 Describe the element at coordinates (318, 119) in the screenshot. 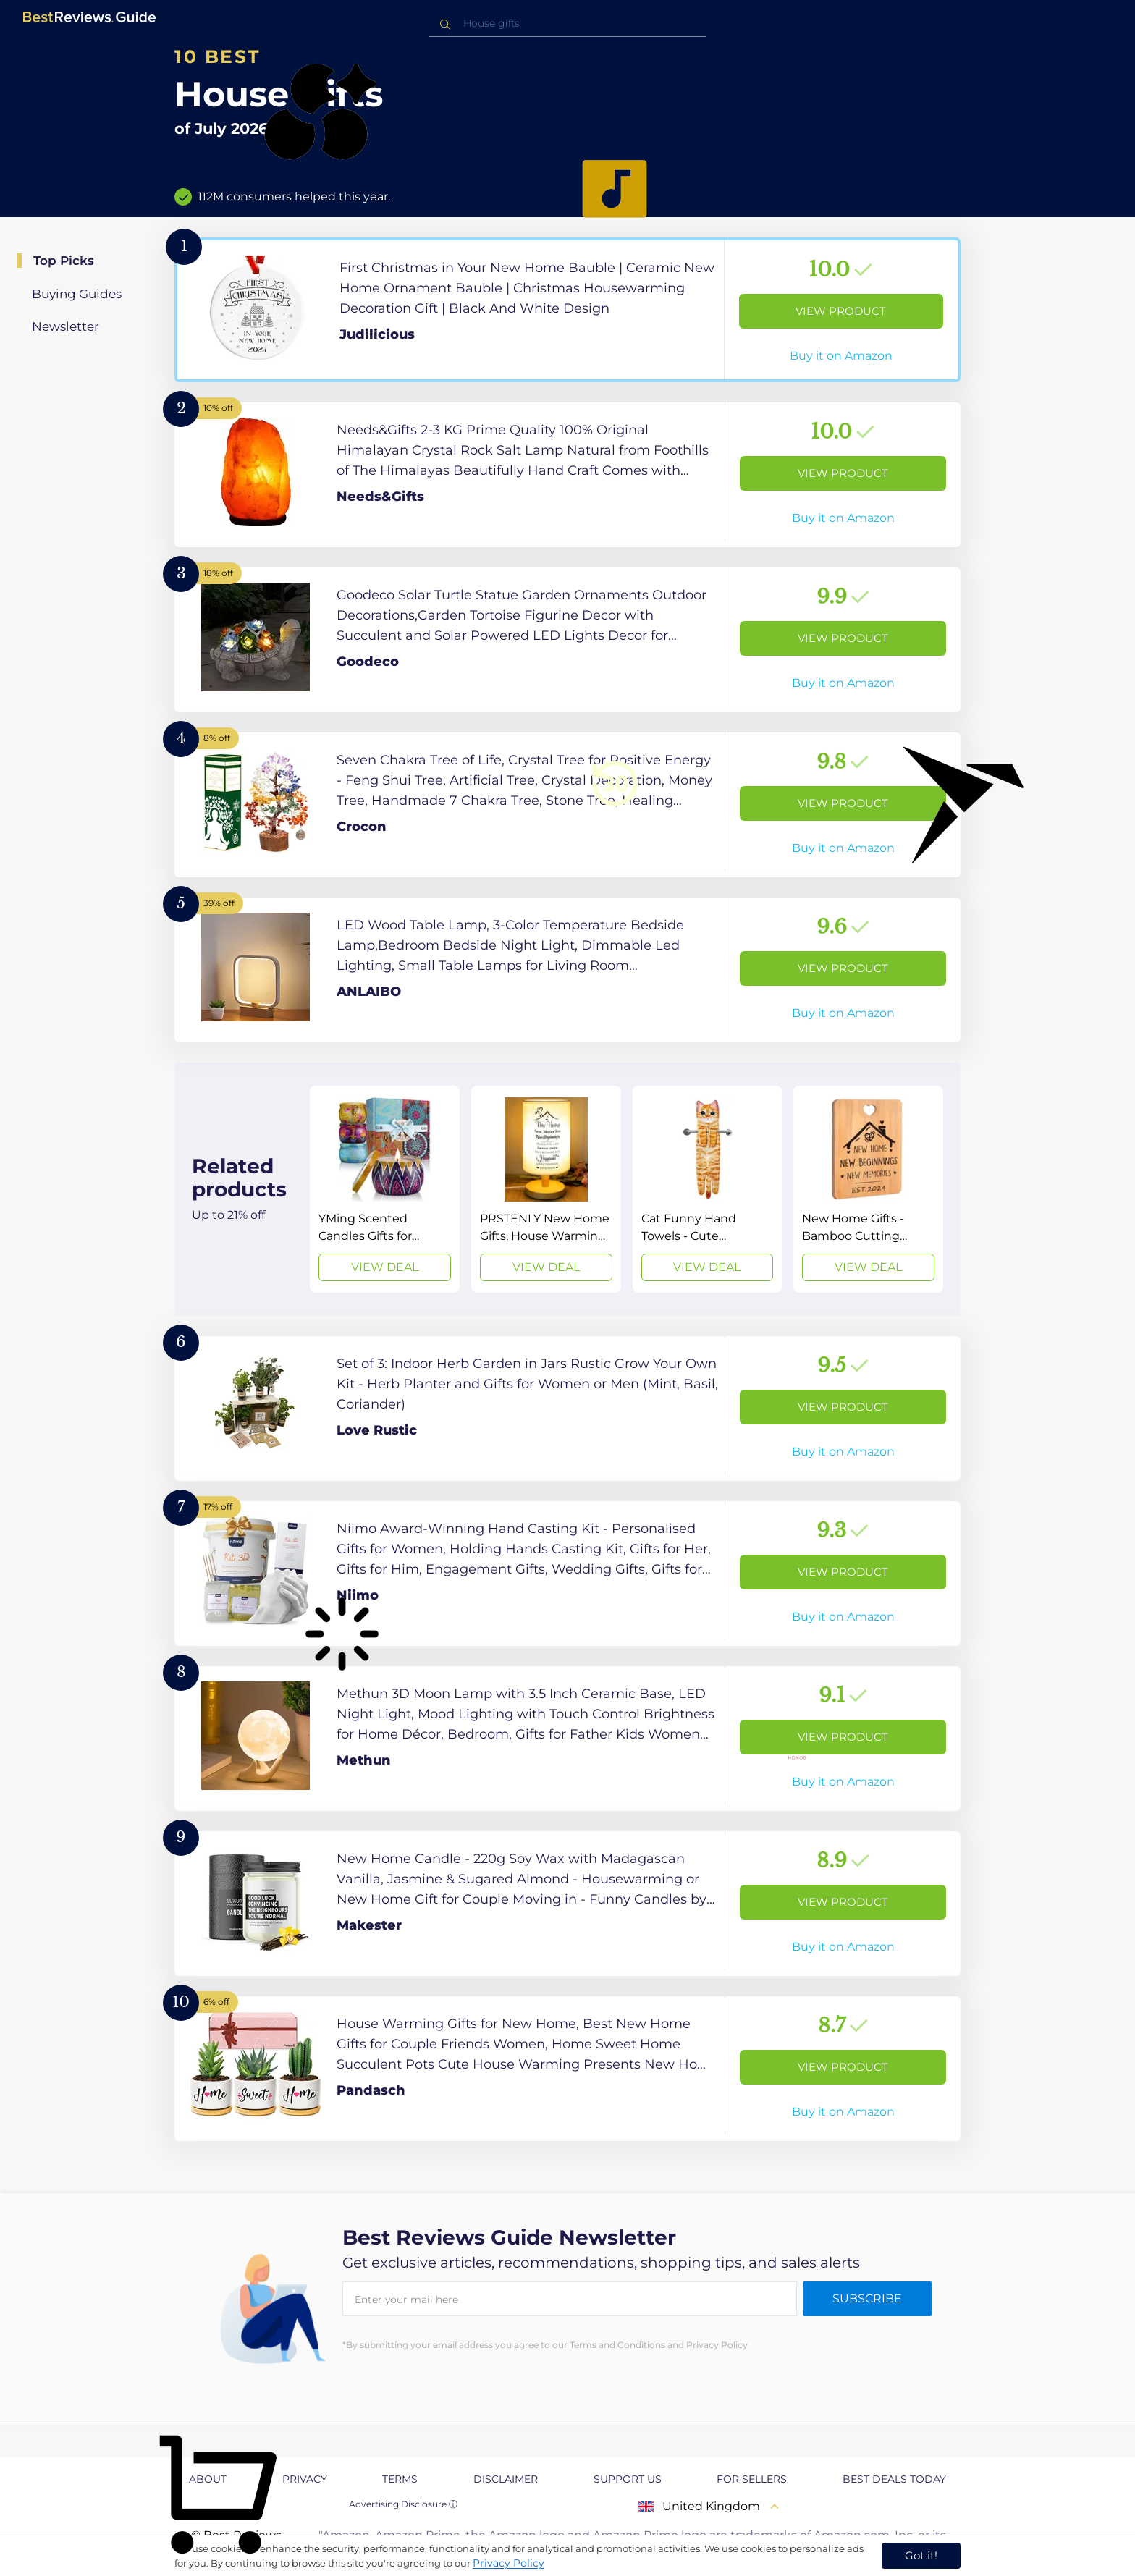

I see `apply AI-powered color filters to an image` at that location.